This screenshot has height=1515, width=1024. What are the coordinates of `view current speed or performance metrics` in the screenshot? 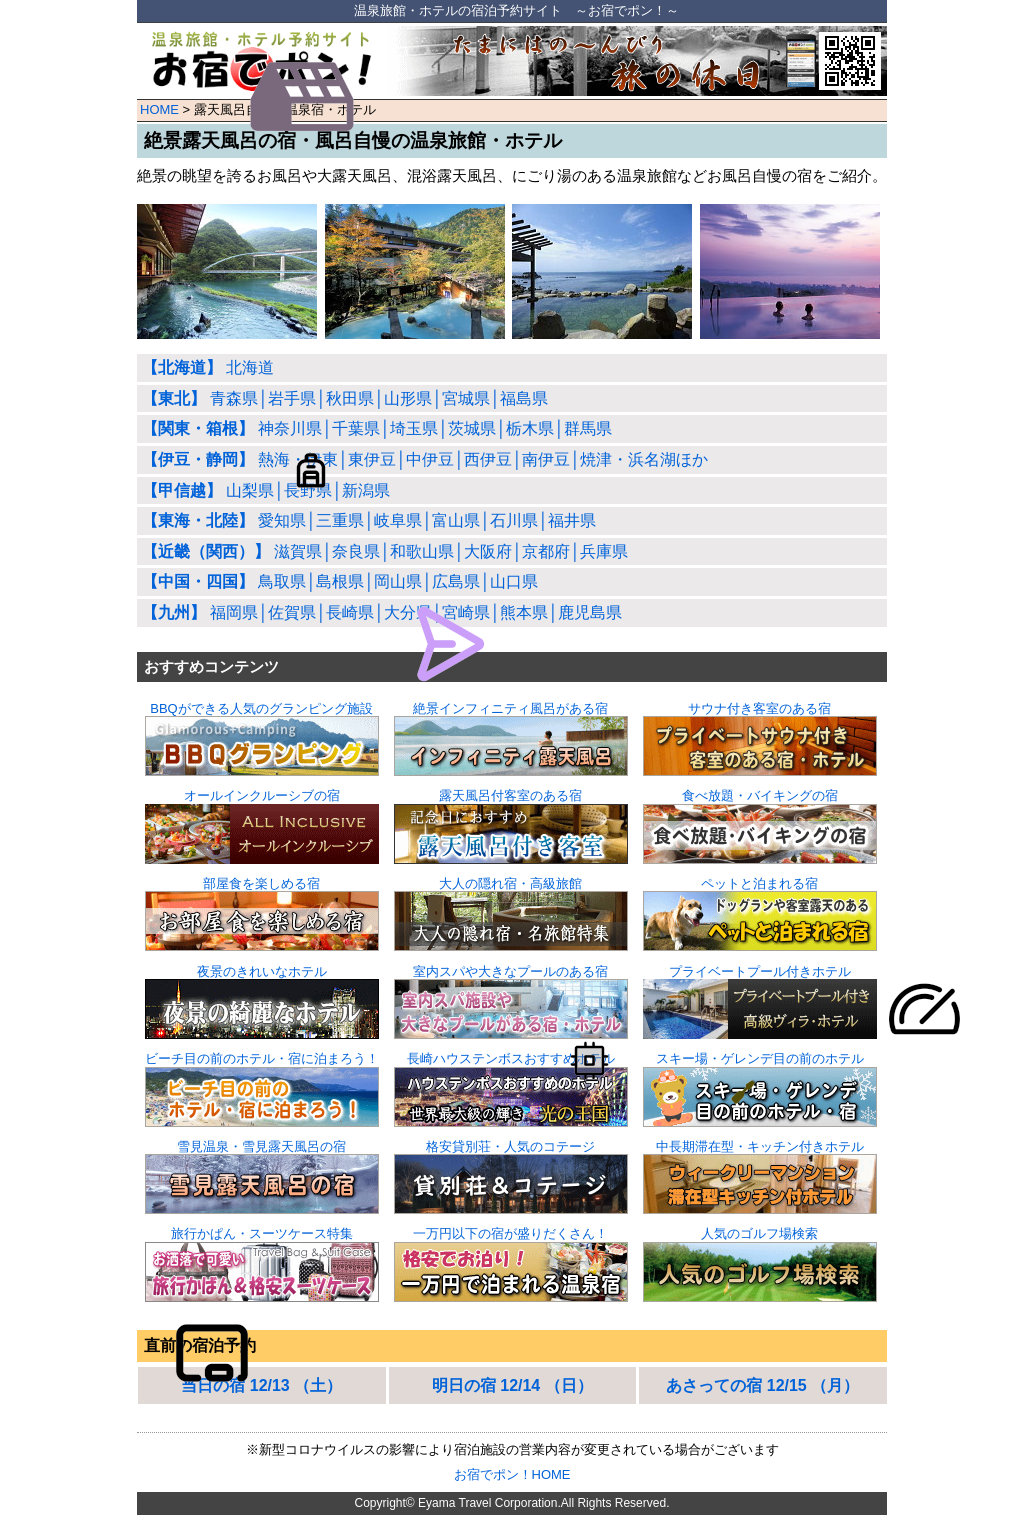 It's located at (924, 1011).